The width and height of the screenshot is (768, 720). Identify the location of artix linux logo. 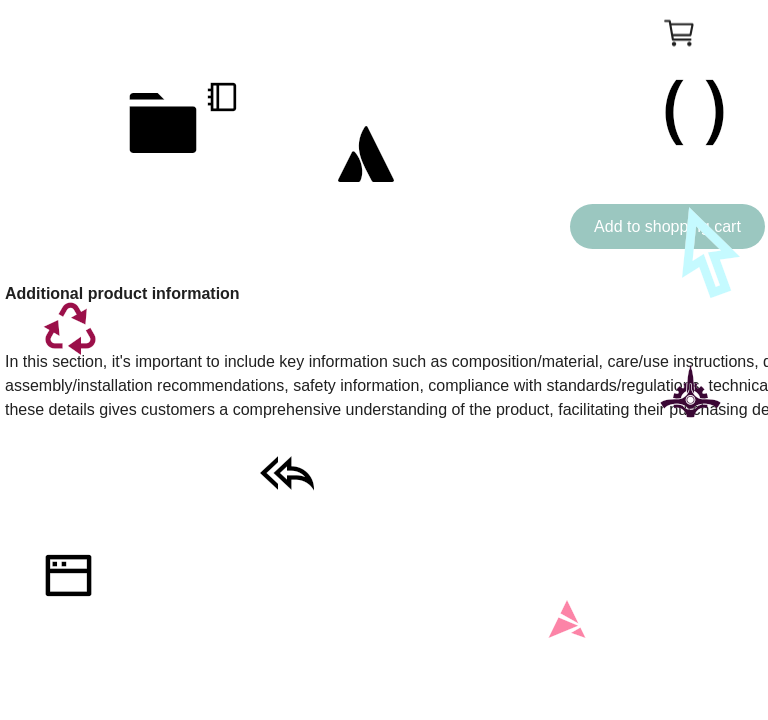
(567, 619).